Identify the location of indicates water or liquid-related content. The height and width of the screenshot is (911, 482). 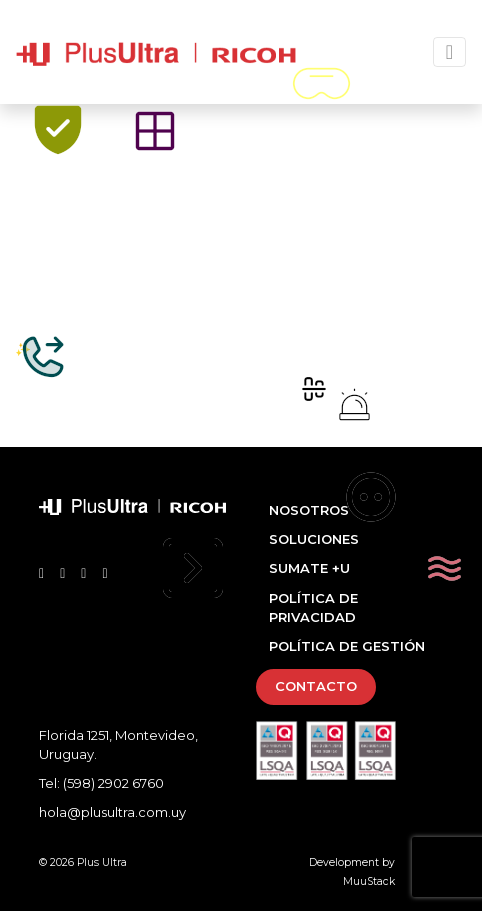
(444, 568).